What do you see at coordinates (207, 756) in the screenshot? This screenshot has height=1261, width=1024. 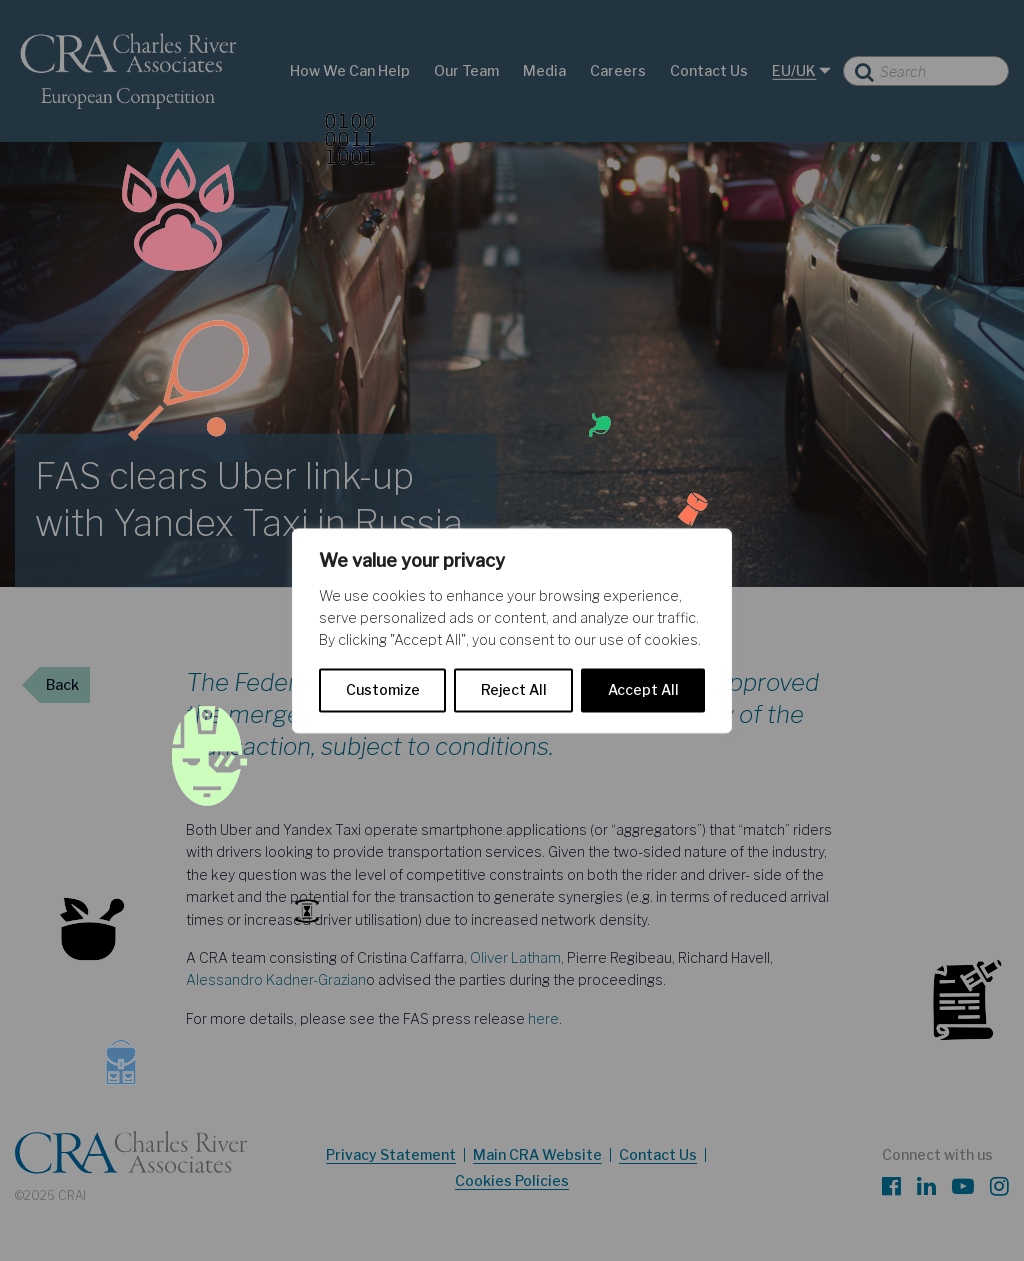 I see `access cyborg or android character options` at bounding box center [207, 756].